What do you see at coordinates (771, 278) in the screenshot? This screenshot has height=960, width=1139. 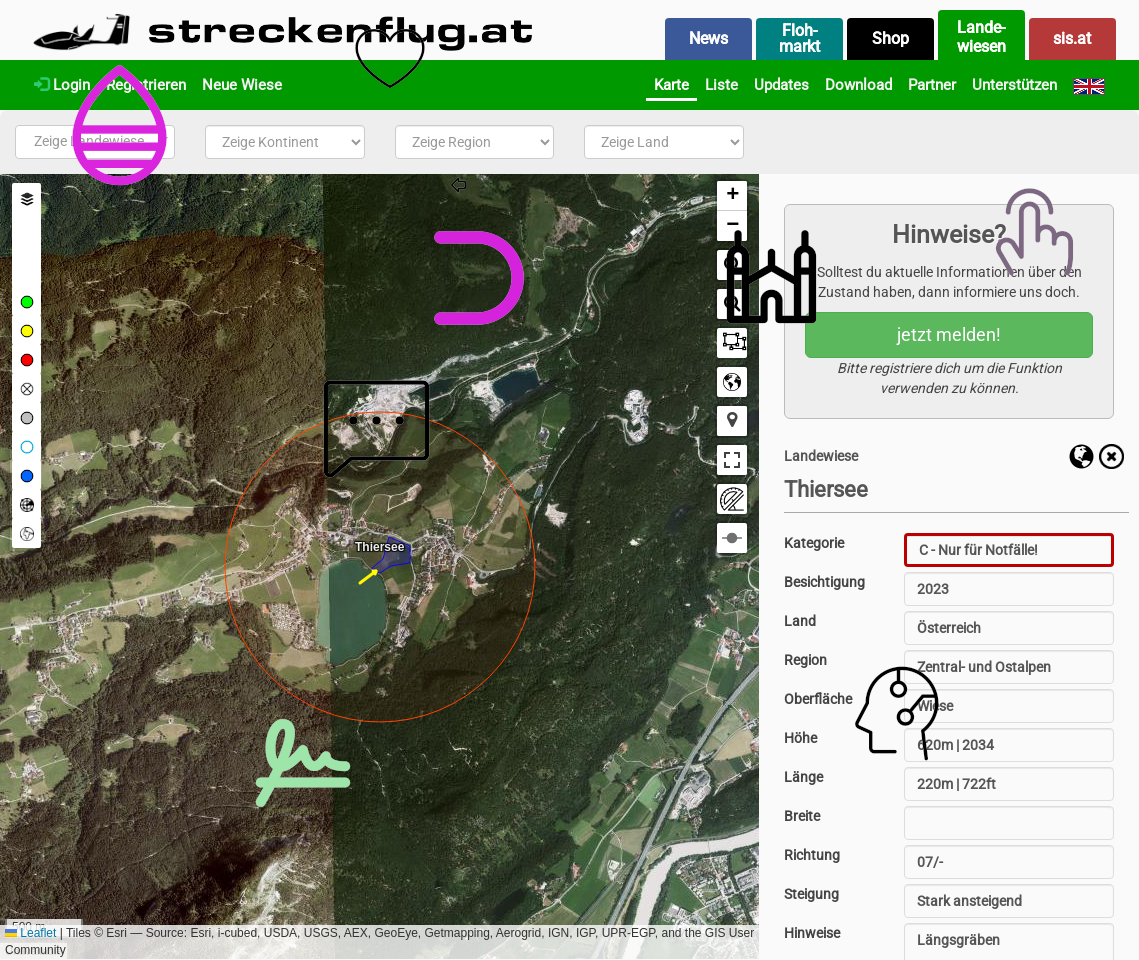 I see `locate nearby synagogues on a map` at bounding box center [771, 278].